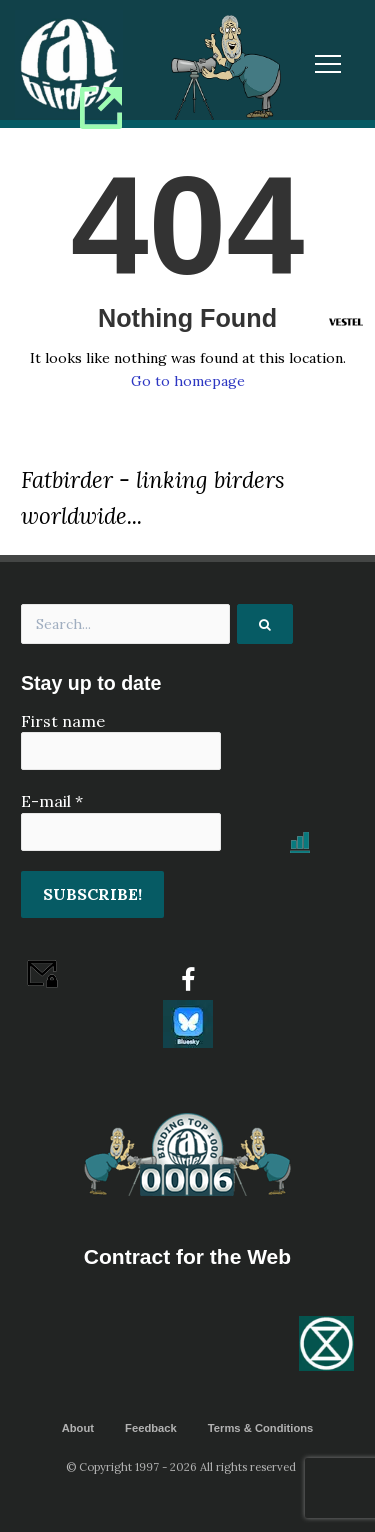 This screenshot has width=375, height=1532. I want to click on open link in a new window or tab, so click(101, 108).